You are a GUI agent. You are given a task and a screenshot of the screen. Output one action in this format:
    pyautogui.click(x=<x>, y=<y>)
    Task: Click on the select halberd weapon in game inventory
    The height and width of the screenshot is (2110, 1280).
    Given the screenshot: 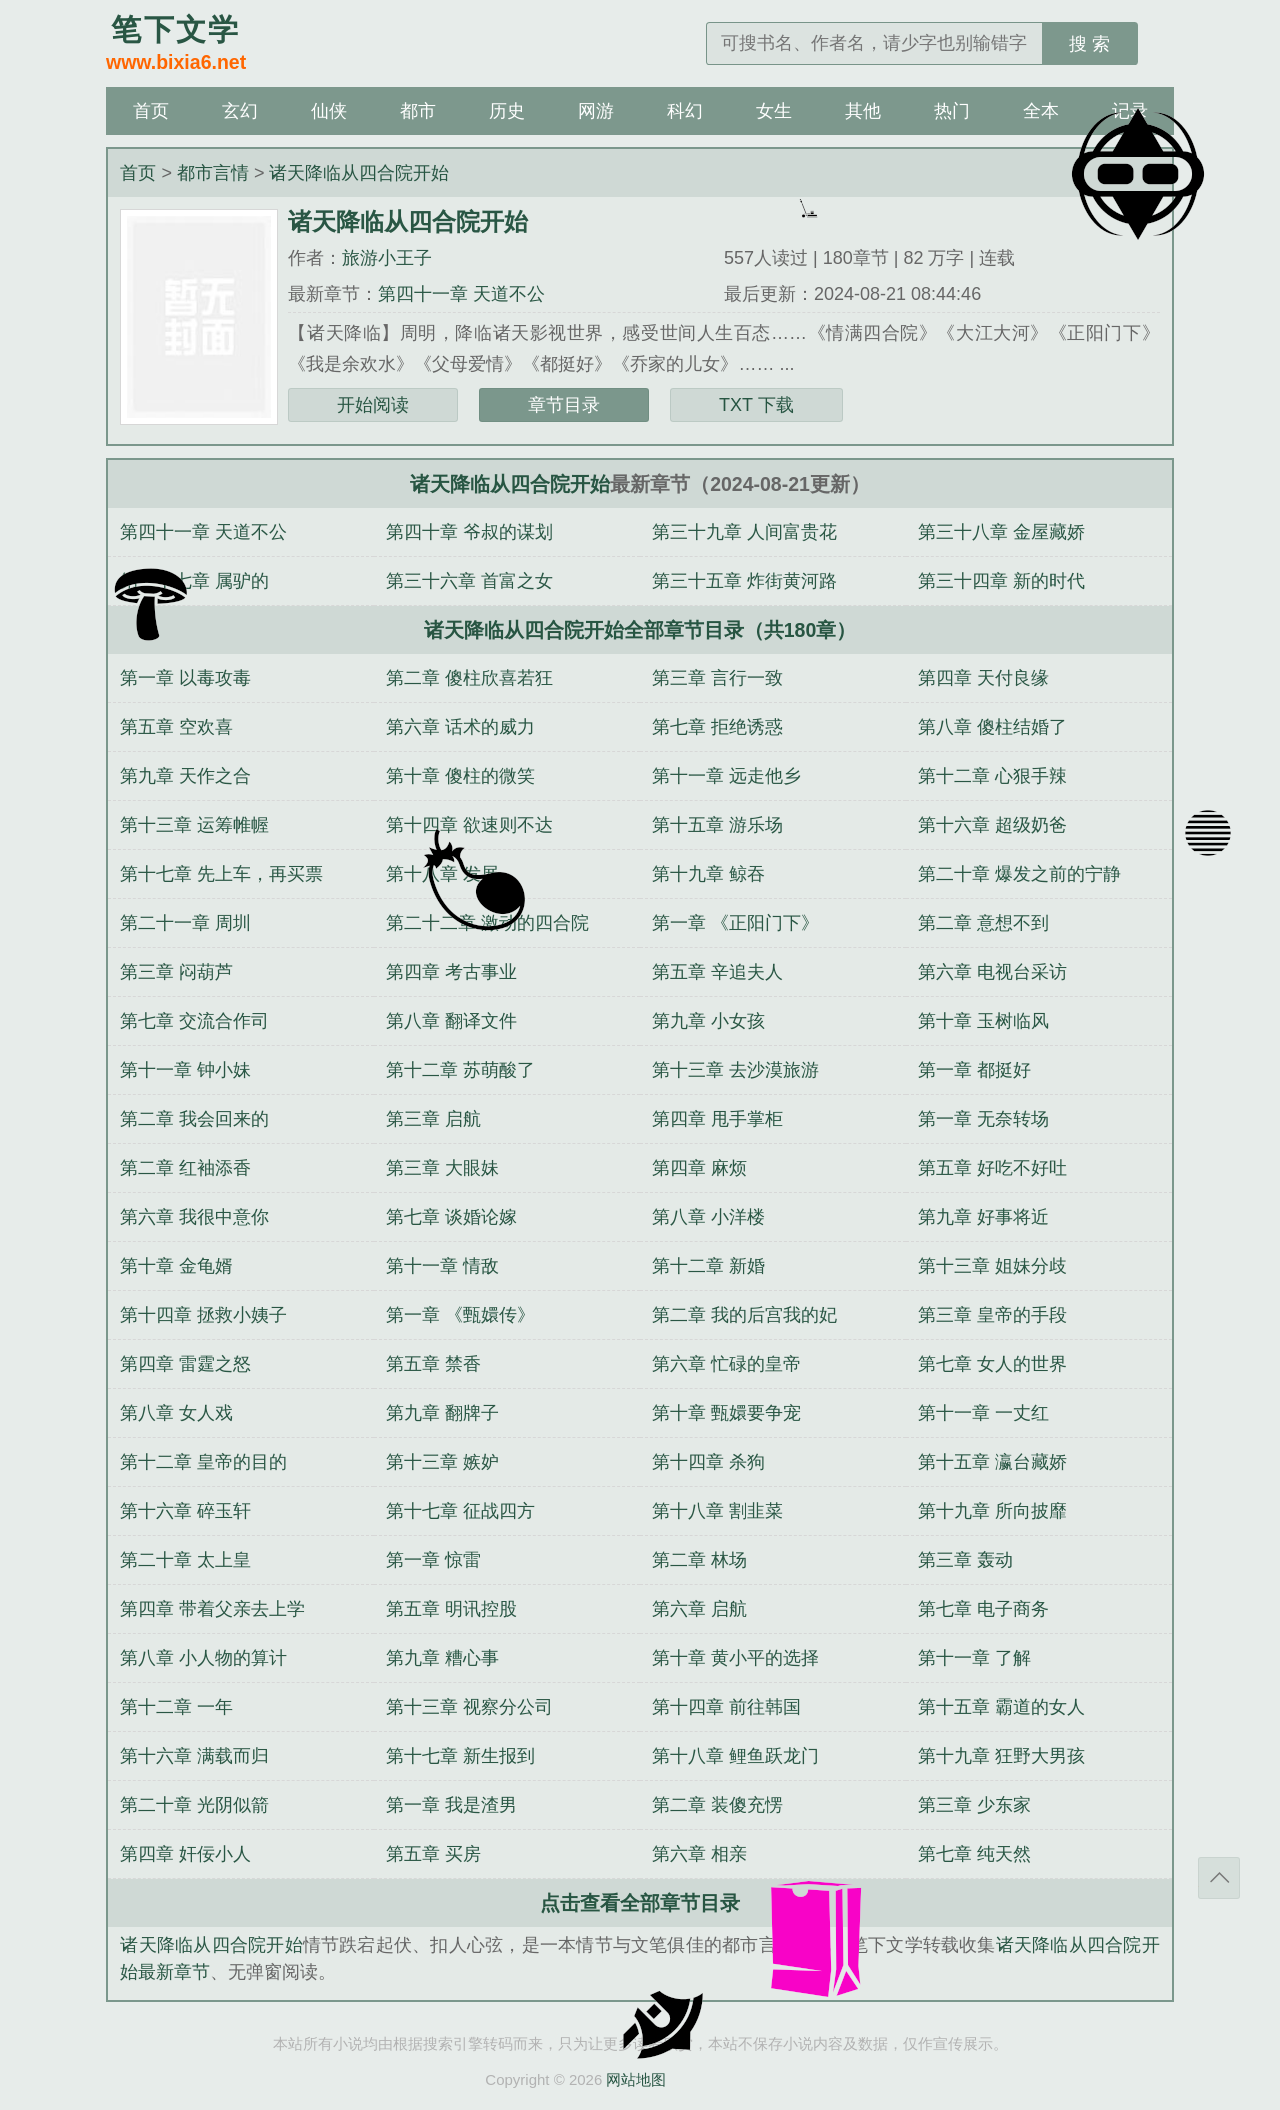 What is the action you would take?
    pyautogui.click(x=663, y=2029)
    